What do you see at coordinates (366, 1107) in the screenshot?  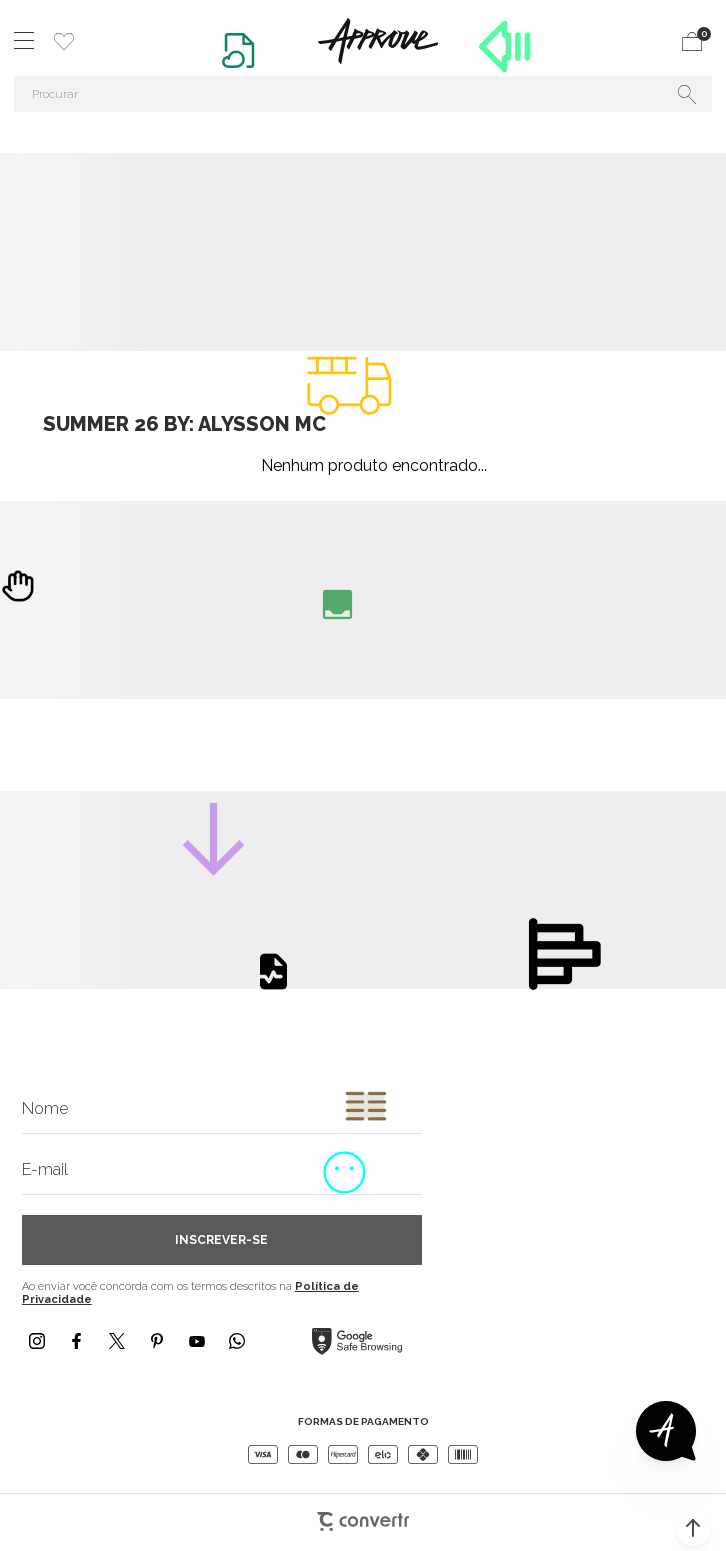 I see `switch to multi-column text layout` at bounding box center [366, 1107].